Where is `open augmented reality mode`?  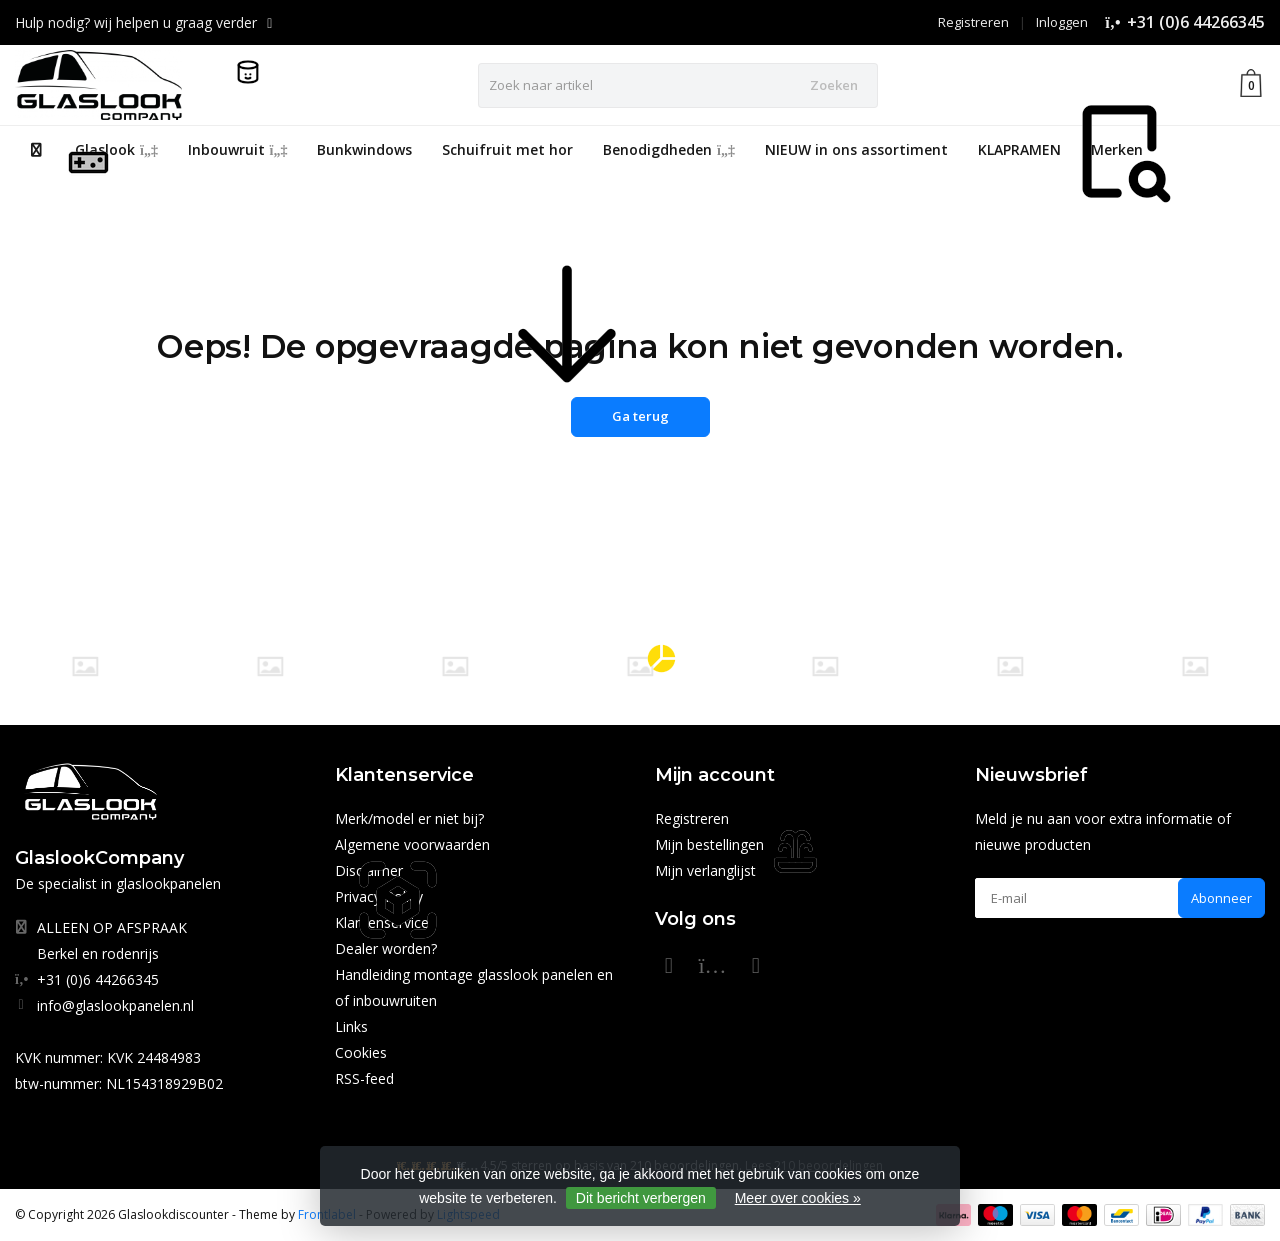
open augmented reality mode is located at coordinates (398, 900).